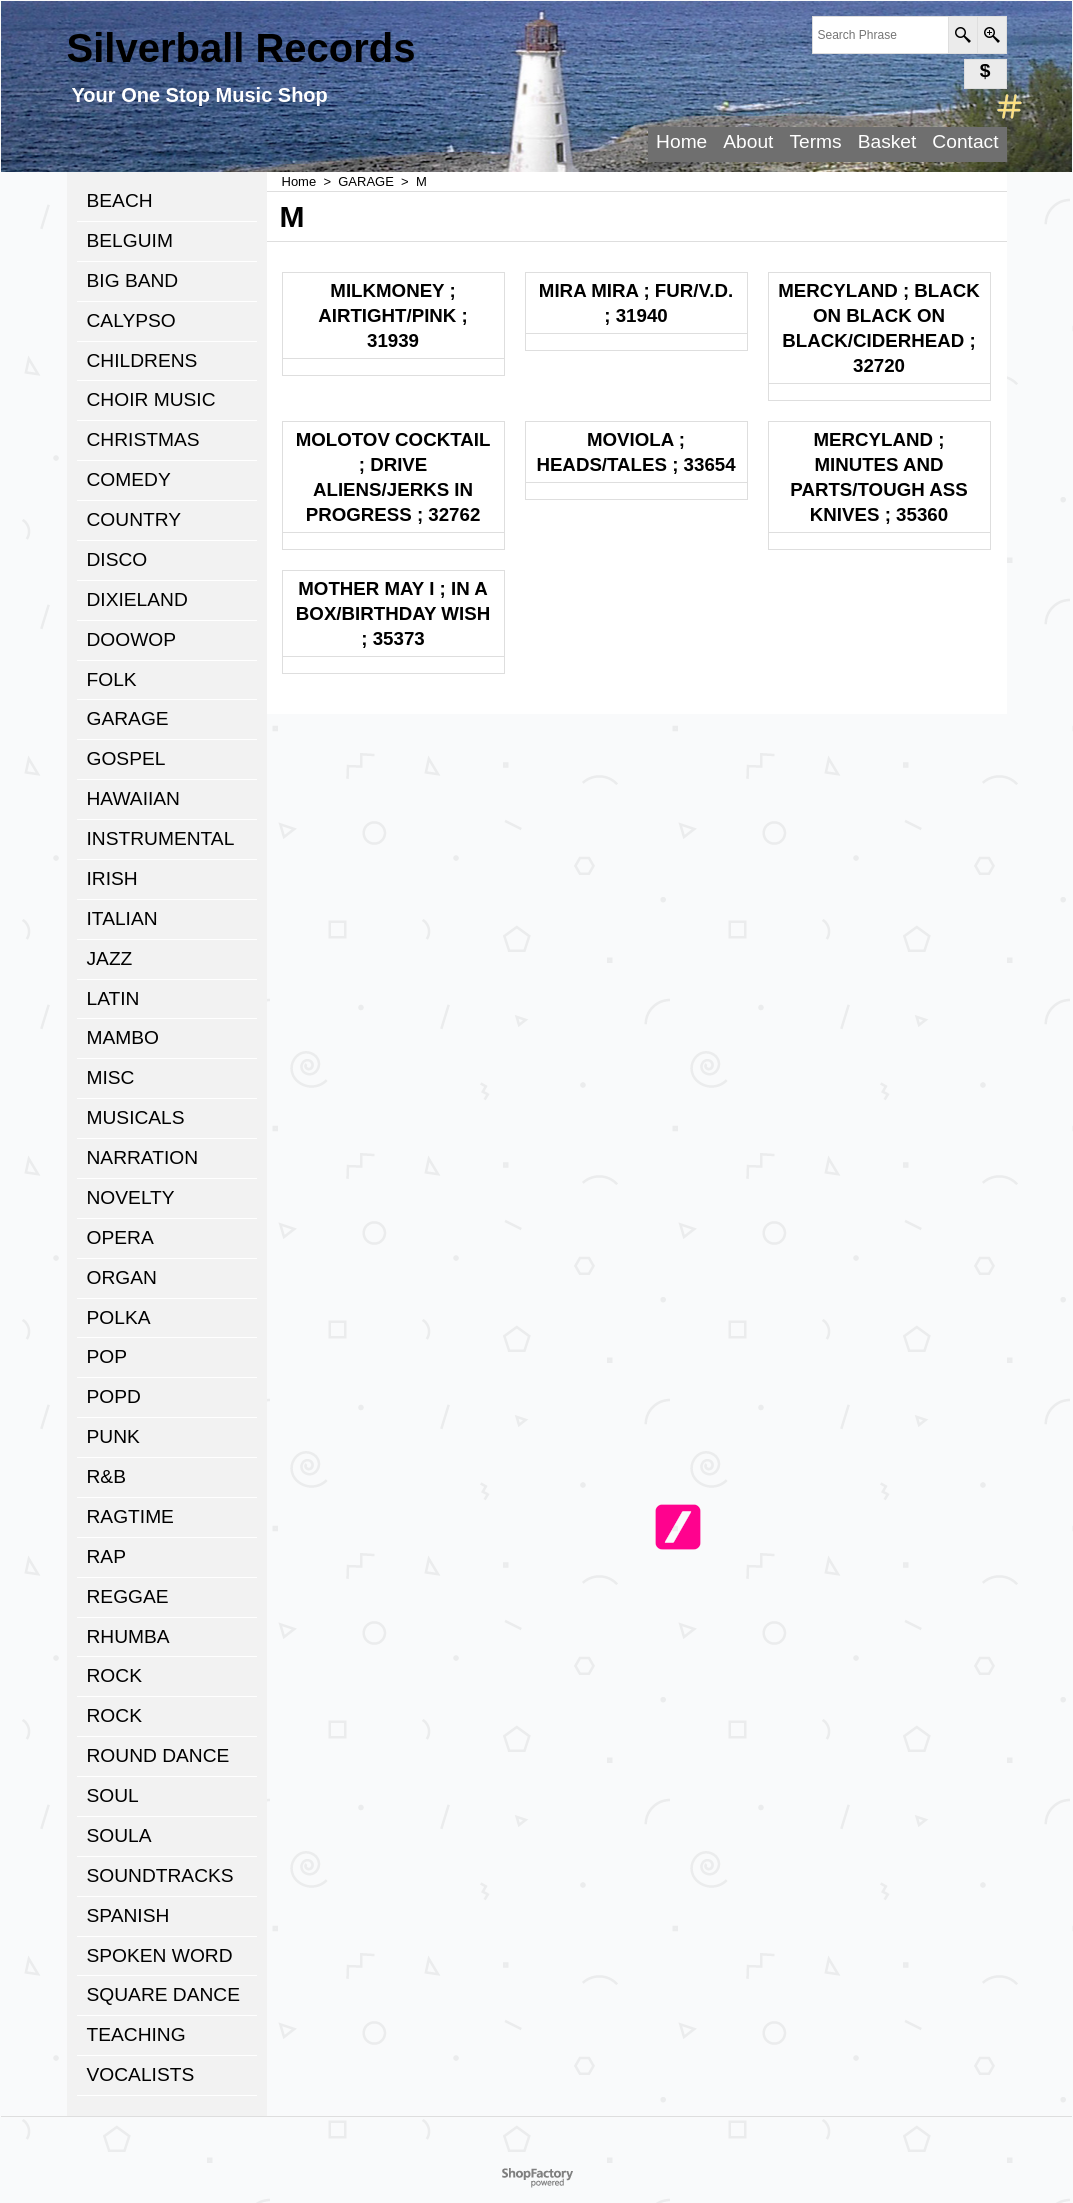  Describe the element at coordinates (1009, 106) in the screenshot. I see `access a text channel in discord` at that location.